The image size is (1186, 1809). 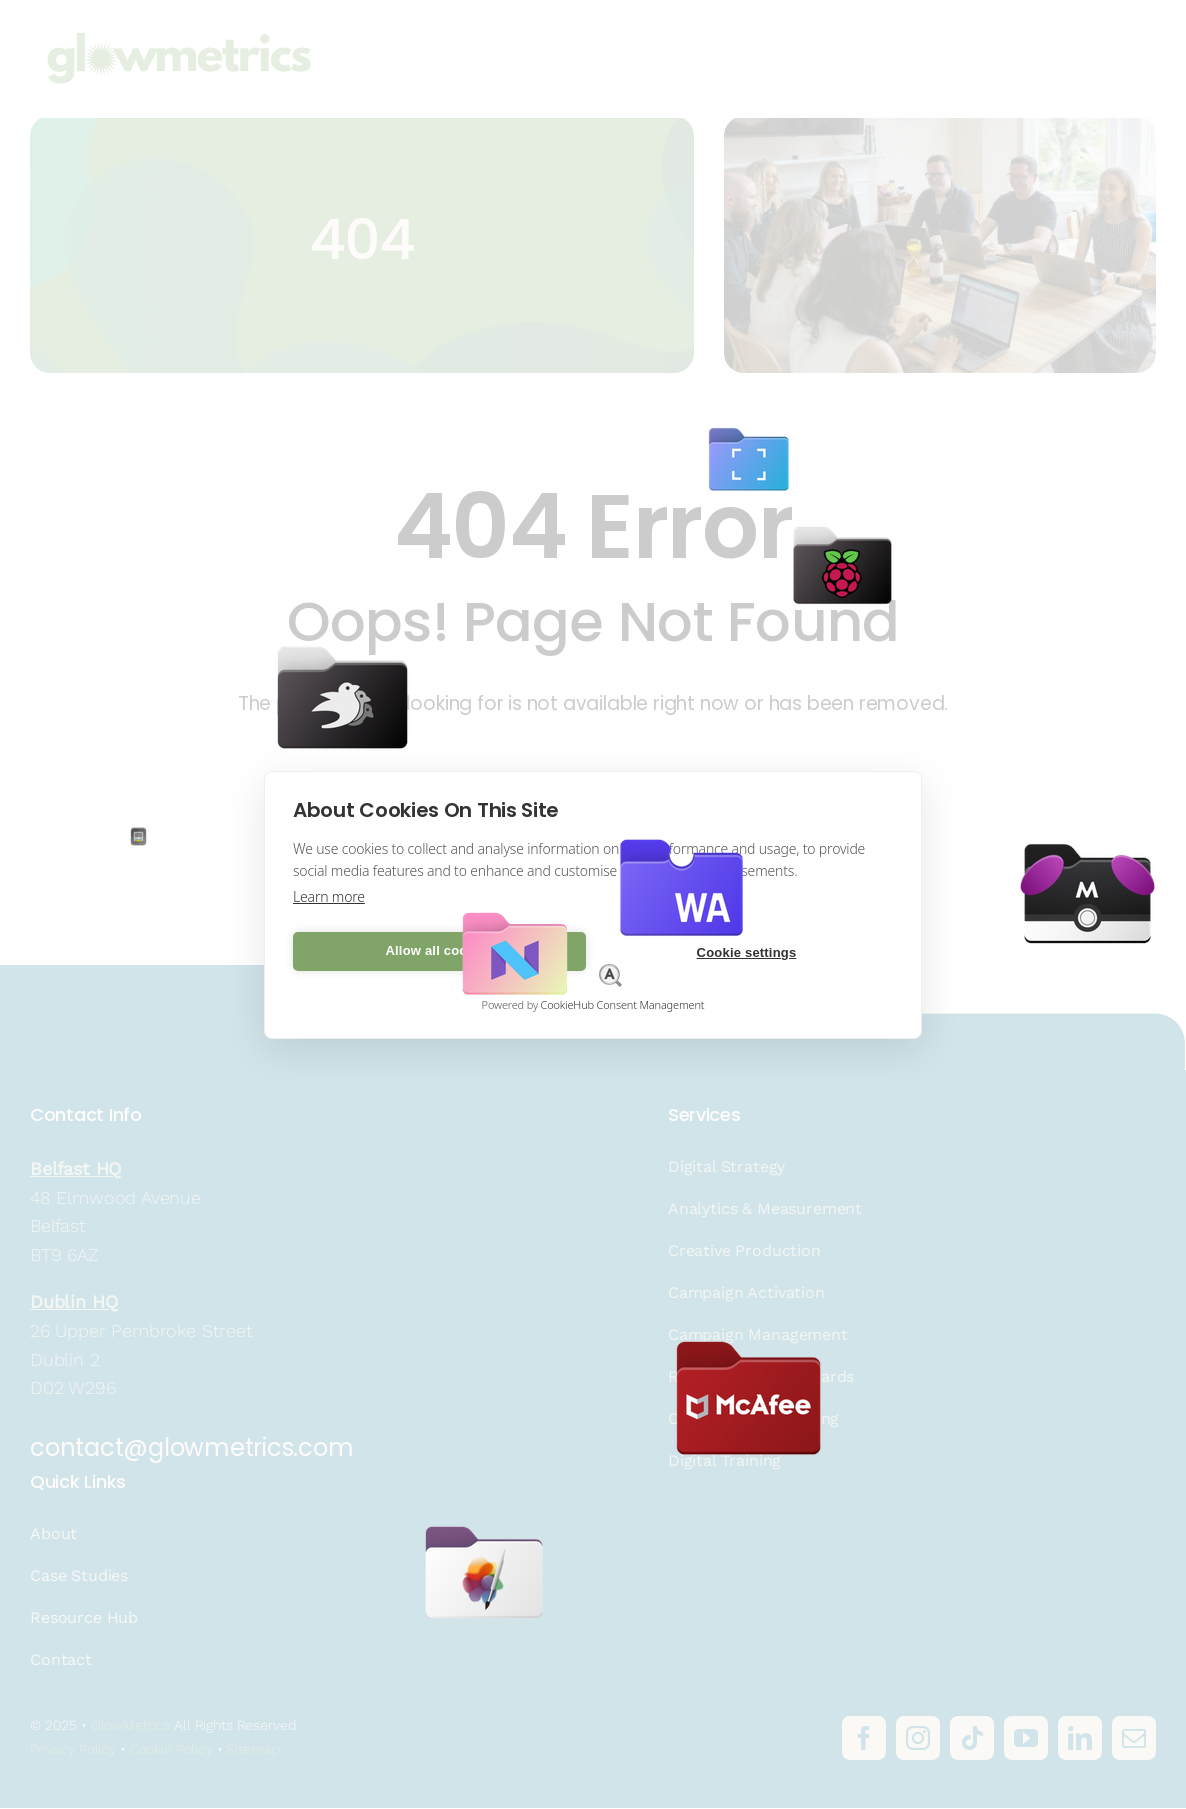 I want to click on folder containing McAfee antivirus files, so click(x=748, y=1402).